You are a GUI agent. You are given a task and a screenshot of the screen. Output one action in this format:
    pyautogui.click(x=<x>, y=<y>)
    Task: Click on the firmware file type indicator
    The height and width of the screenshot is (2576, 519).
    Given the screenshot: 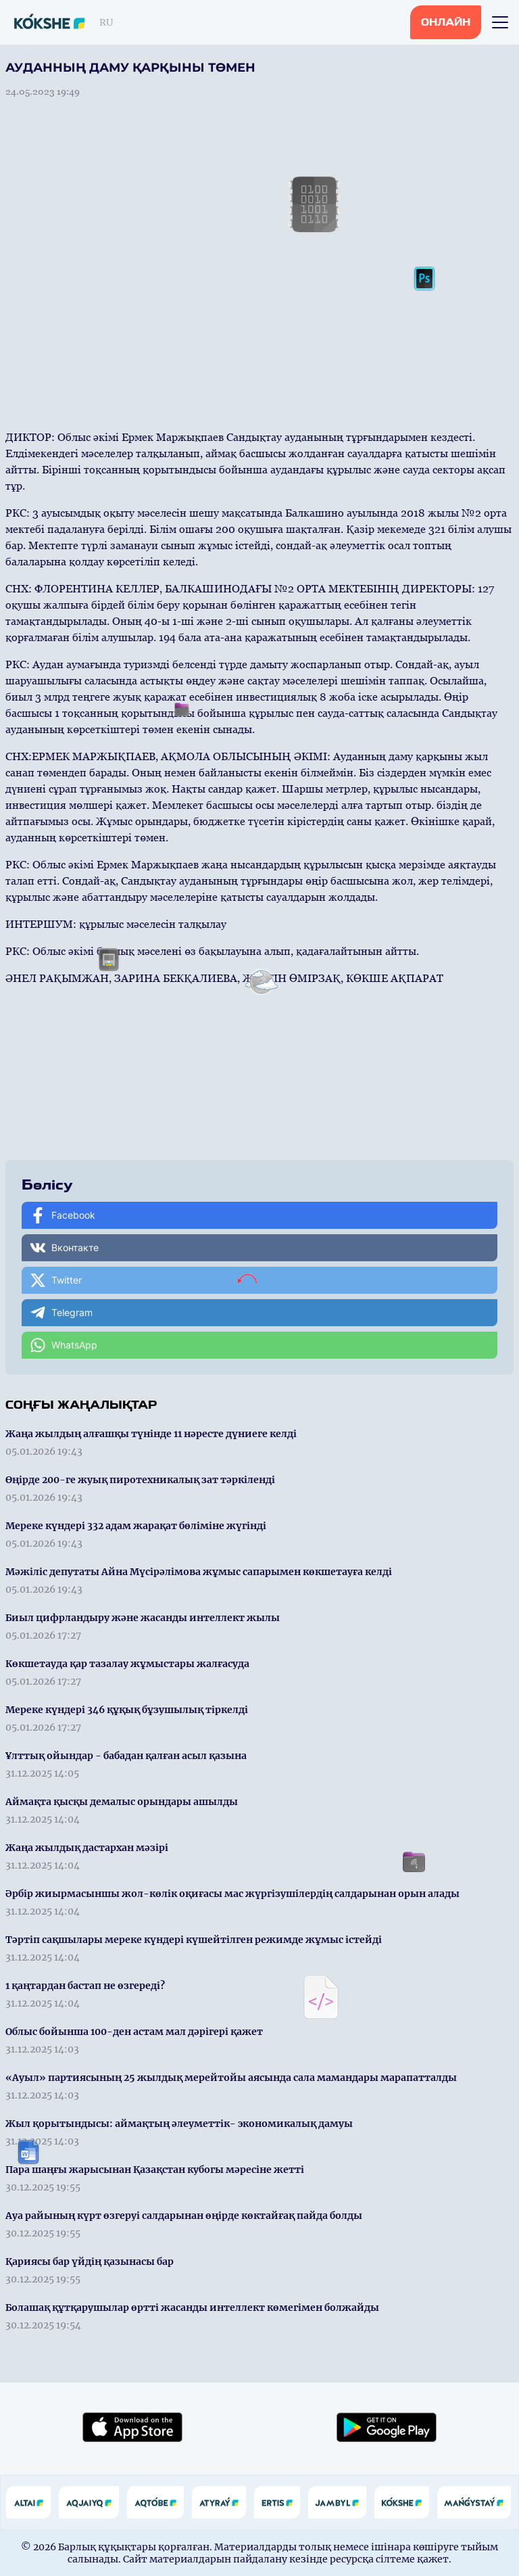 What is the action you would take?
    pyautogui.click(x=314, y=204)
    